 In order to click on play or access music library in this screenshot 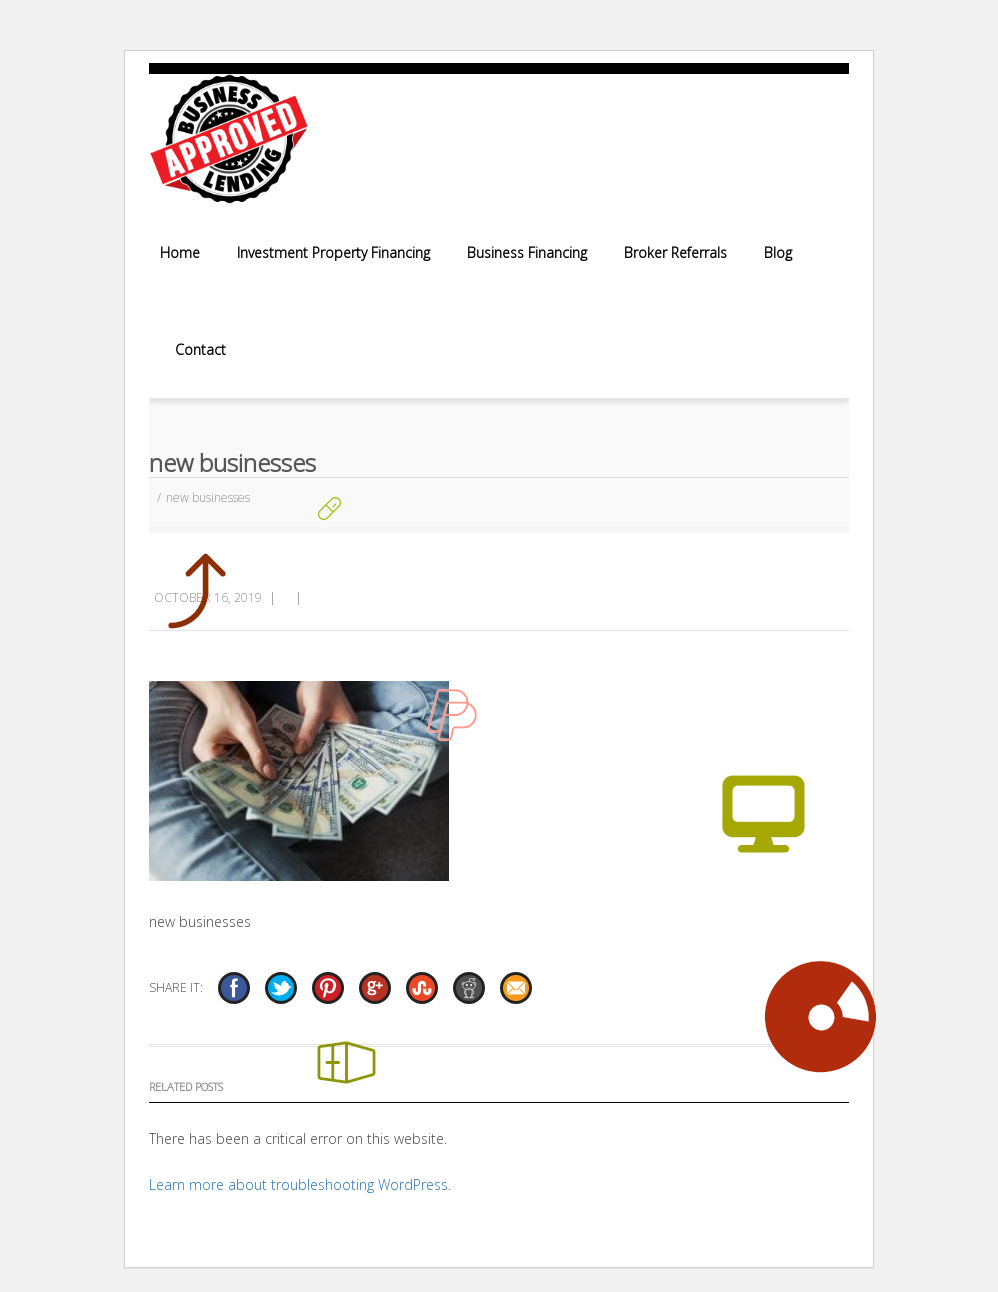, I will do `click(821, 1017)`.